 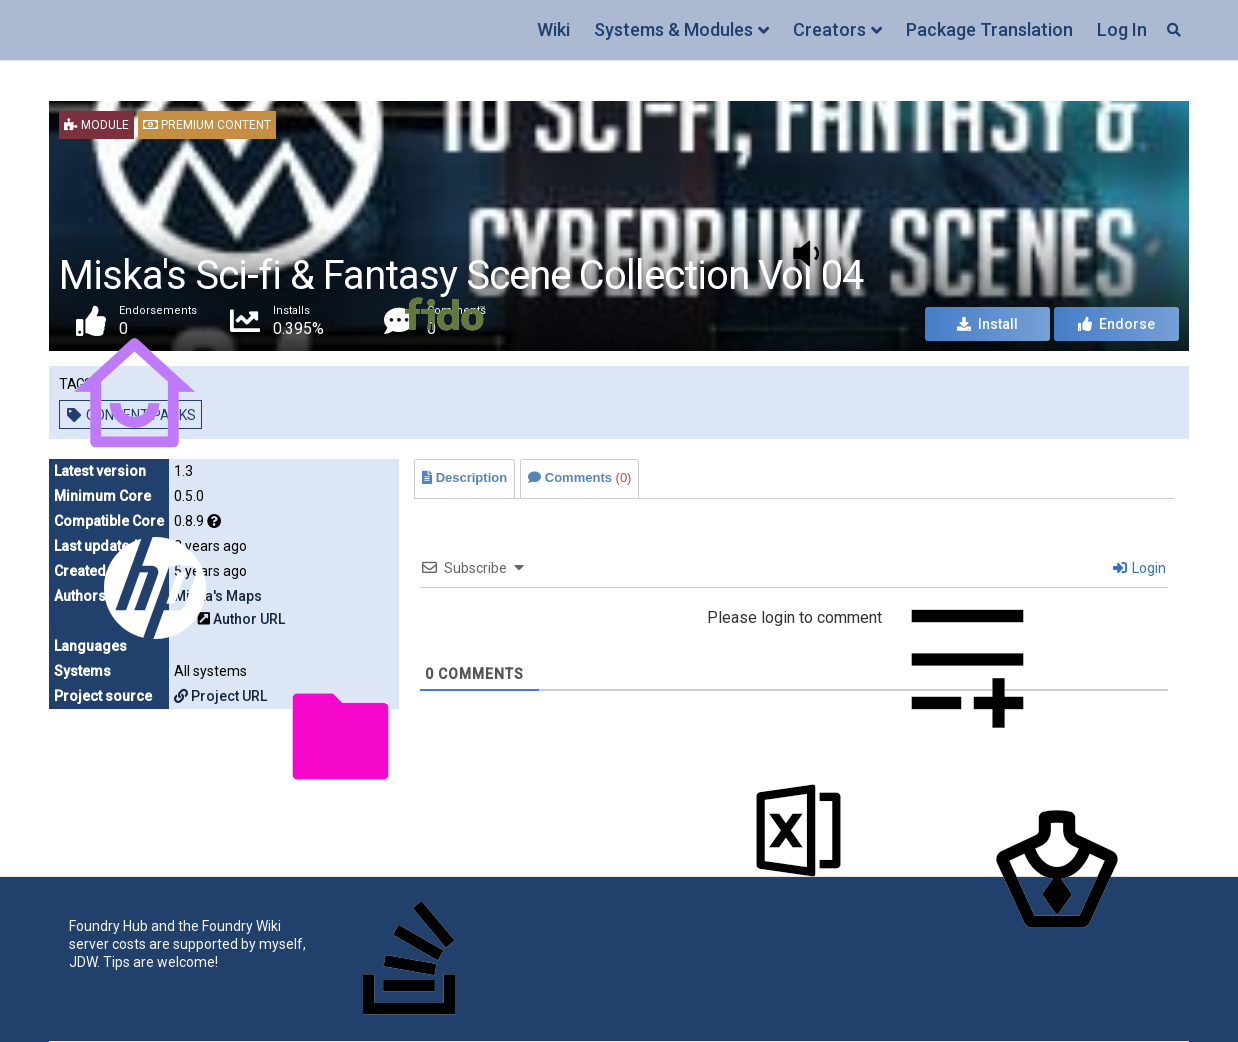 What do you see at coordinates (155, 588) in the screenshot?
I see `HP brand logo` at bounding box center [155, 588].